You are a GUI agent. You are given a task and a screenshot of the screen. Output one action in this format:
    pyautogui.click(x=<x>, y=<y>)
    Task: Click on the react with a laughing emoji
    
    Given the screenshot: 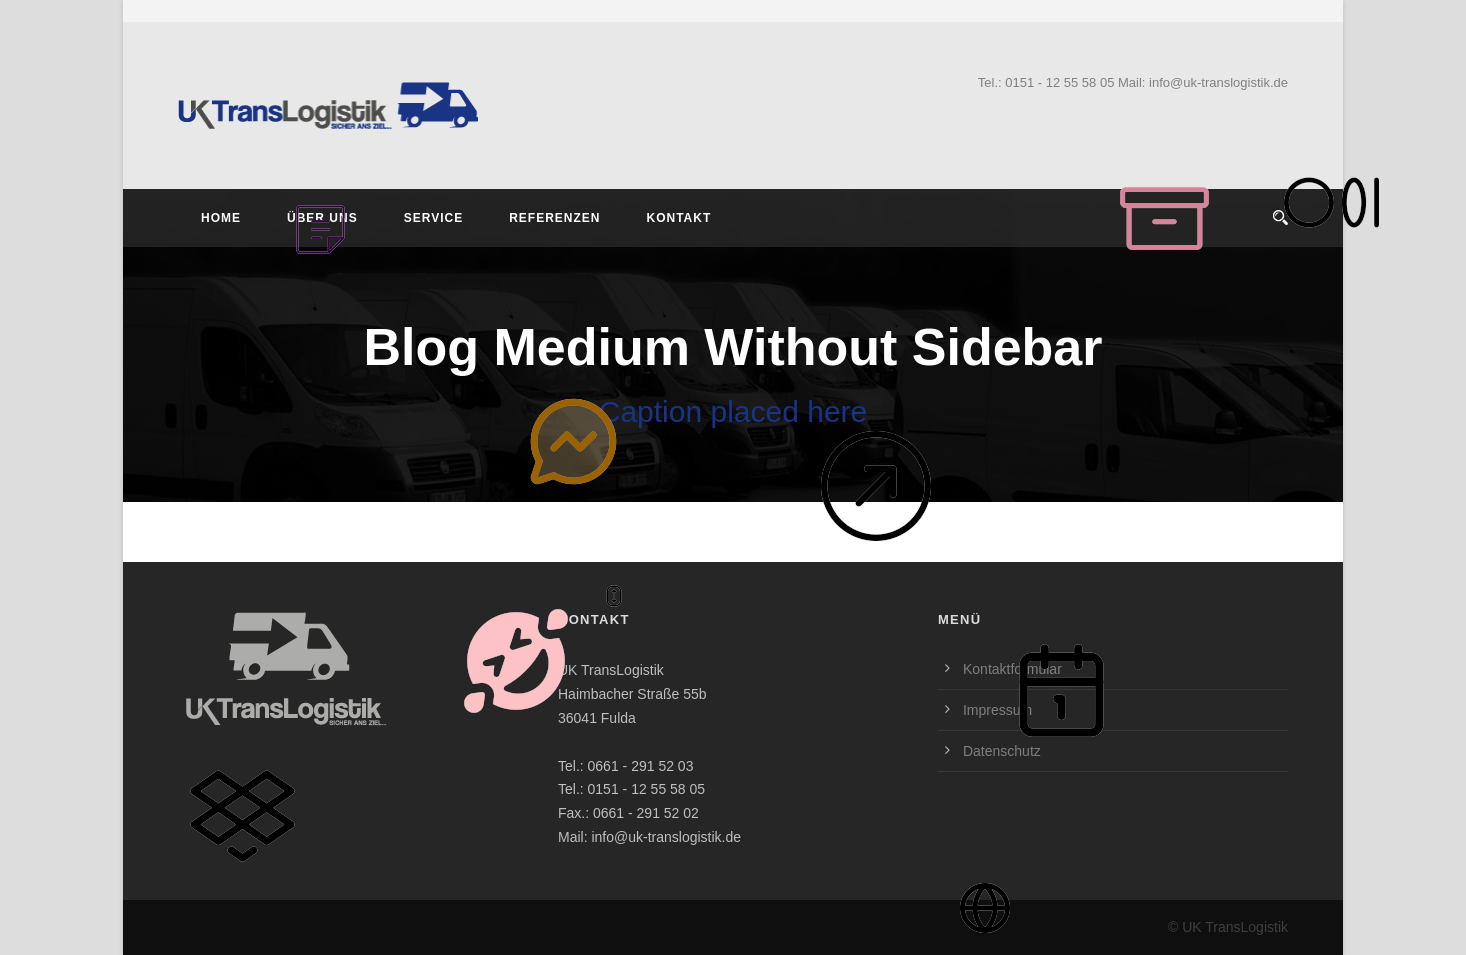 What is the action you would take?
    pyautogui.click(x=516, y=661)
    